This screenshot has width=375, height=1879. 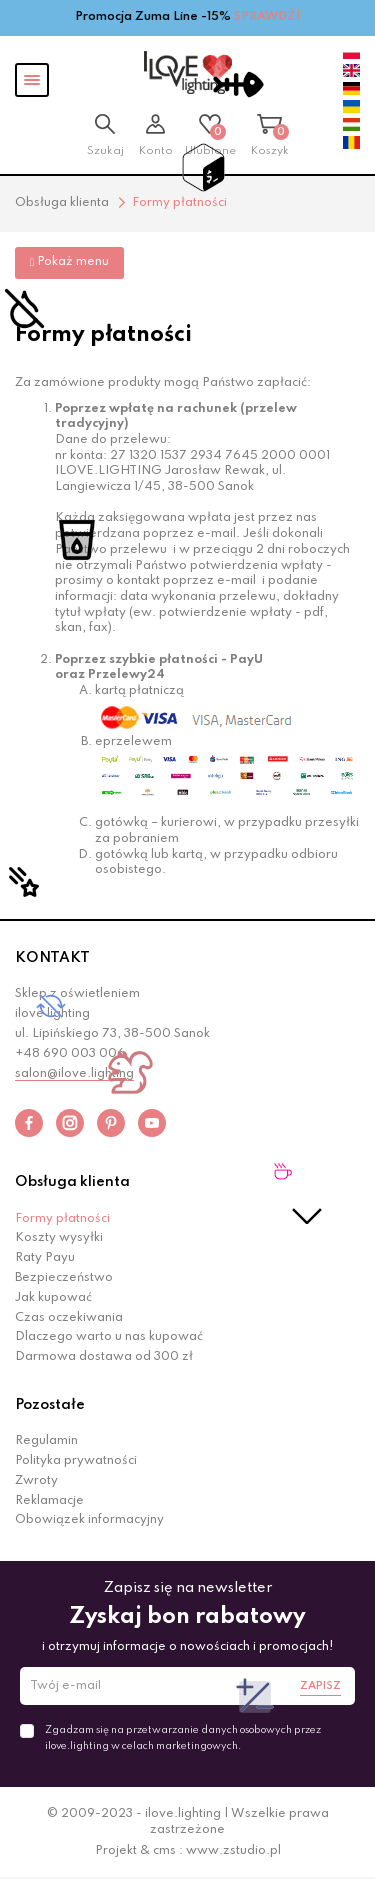 What do you see at coordinates (282, 1172) in the screenshot?
I see `take a coffee break or pause work` at bounding box center [282, 1172].